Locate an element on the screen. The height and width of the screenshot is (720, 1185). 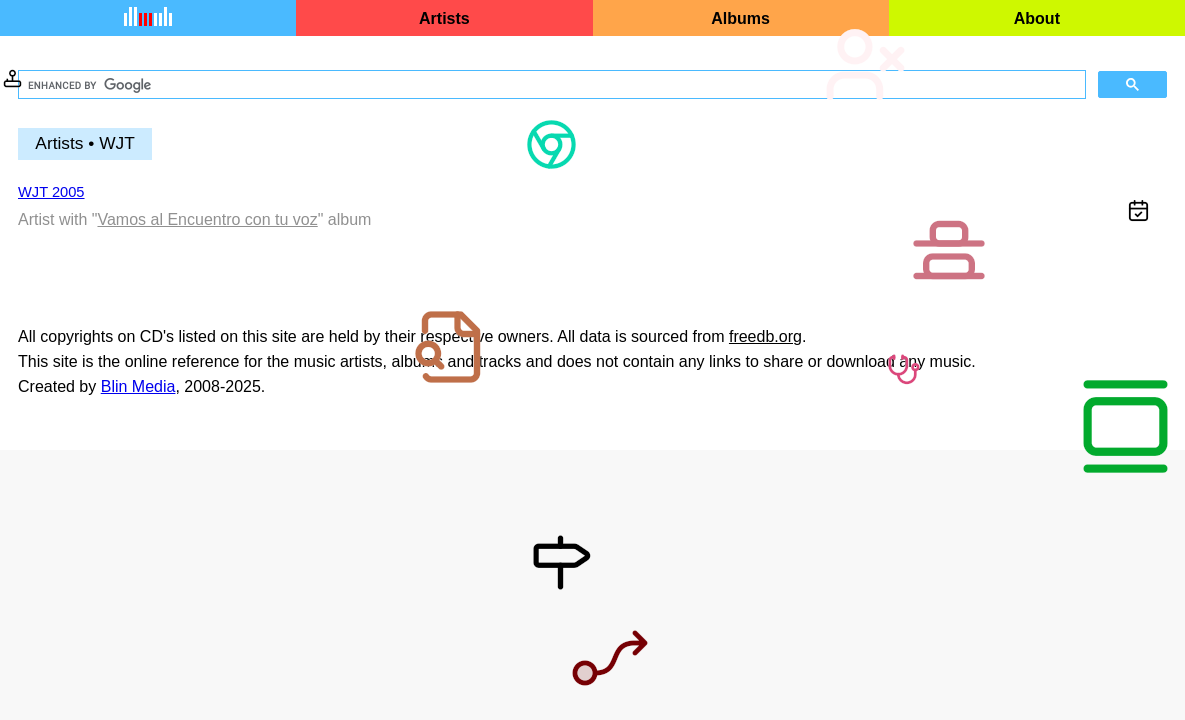
indicates a workflow or process flow direction is located at coordinates (610, 658).